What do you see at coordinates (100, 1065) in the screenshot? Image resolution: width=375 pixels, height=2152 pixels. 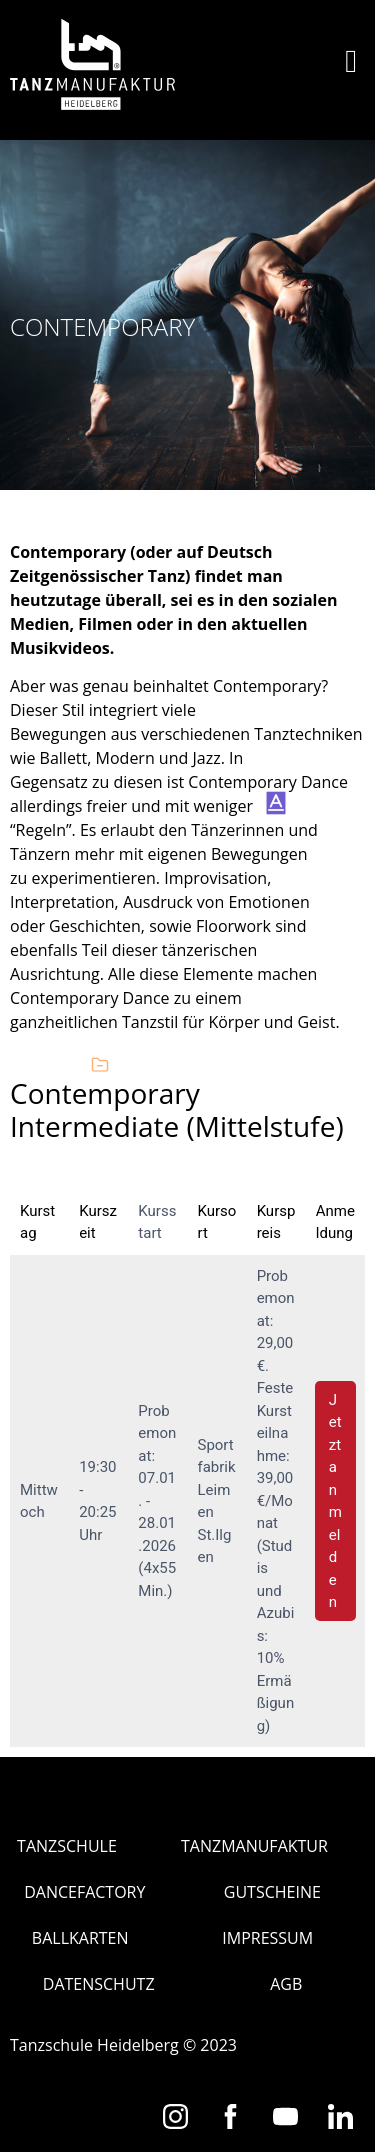 I see `remove a folder` at bounding box center [100, 1065].